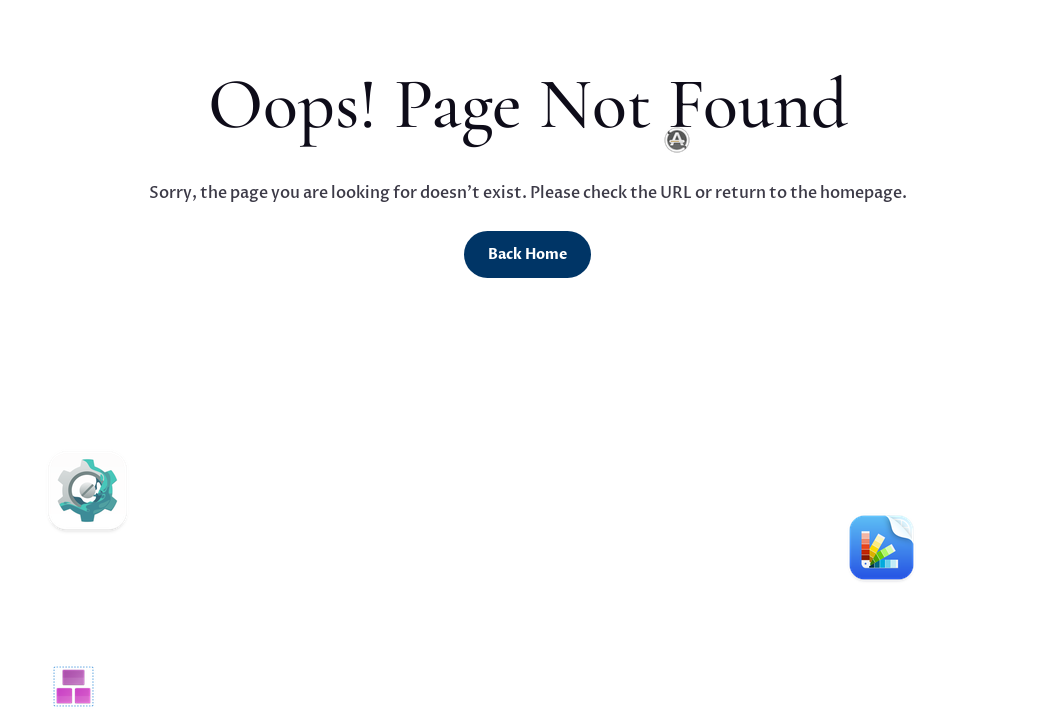 The width and height of the screenshot is (1056, 720). What do you see at coordinates (677, 140) in the screenshot?
I see `open the software update application` at bounding box center [677, 140].